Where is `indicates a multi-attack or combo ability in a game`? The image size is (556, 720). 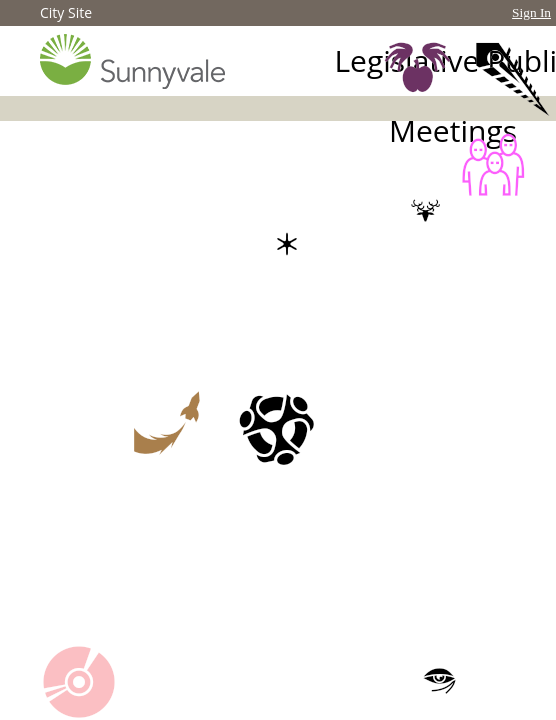
indicates a multi-attack or combo ability in a game is located at coordinates (276, 429).